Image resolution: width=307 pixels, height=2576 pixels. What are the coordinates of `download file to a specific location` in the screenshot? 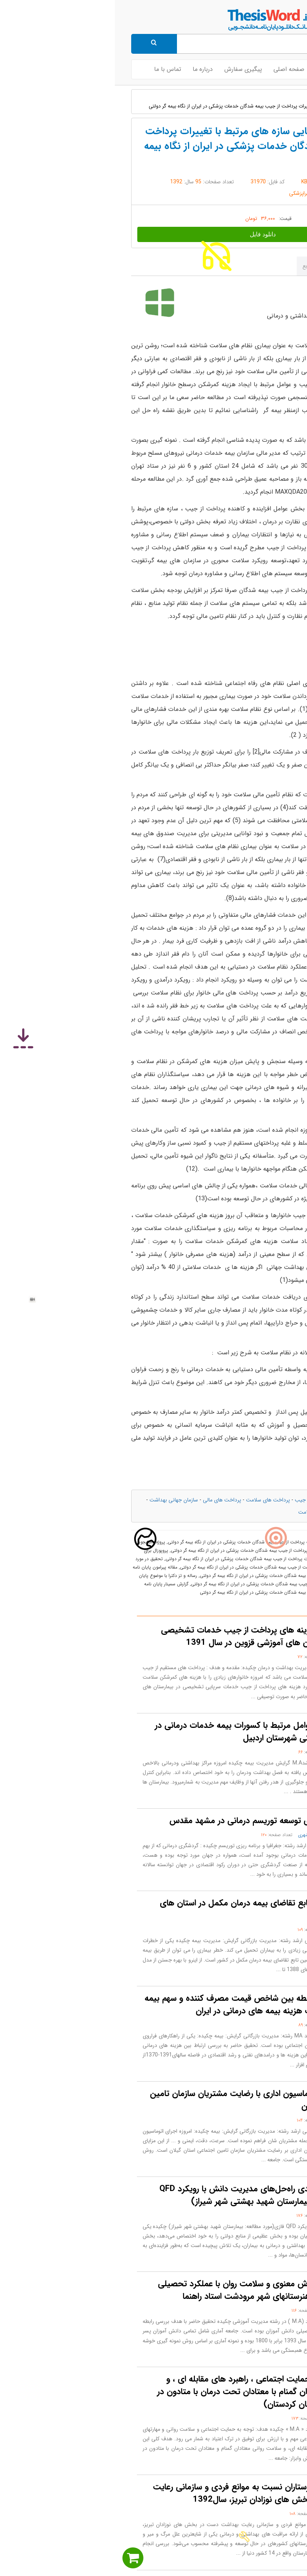 It's located at (23, 1038).